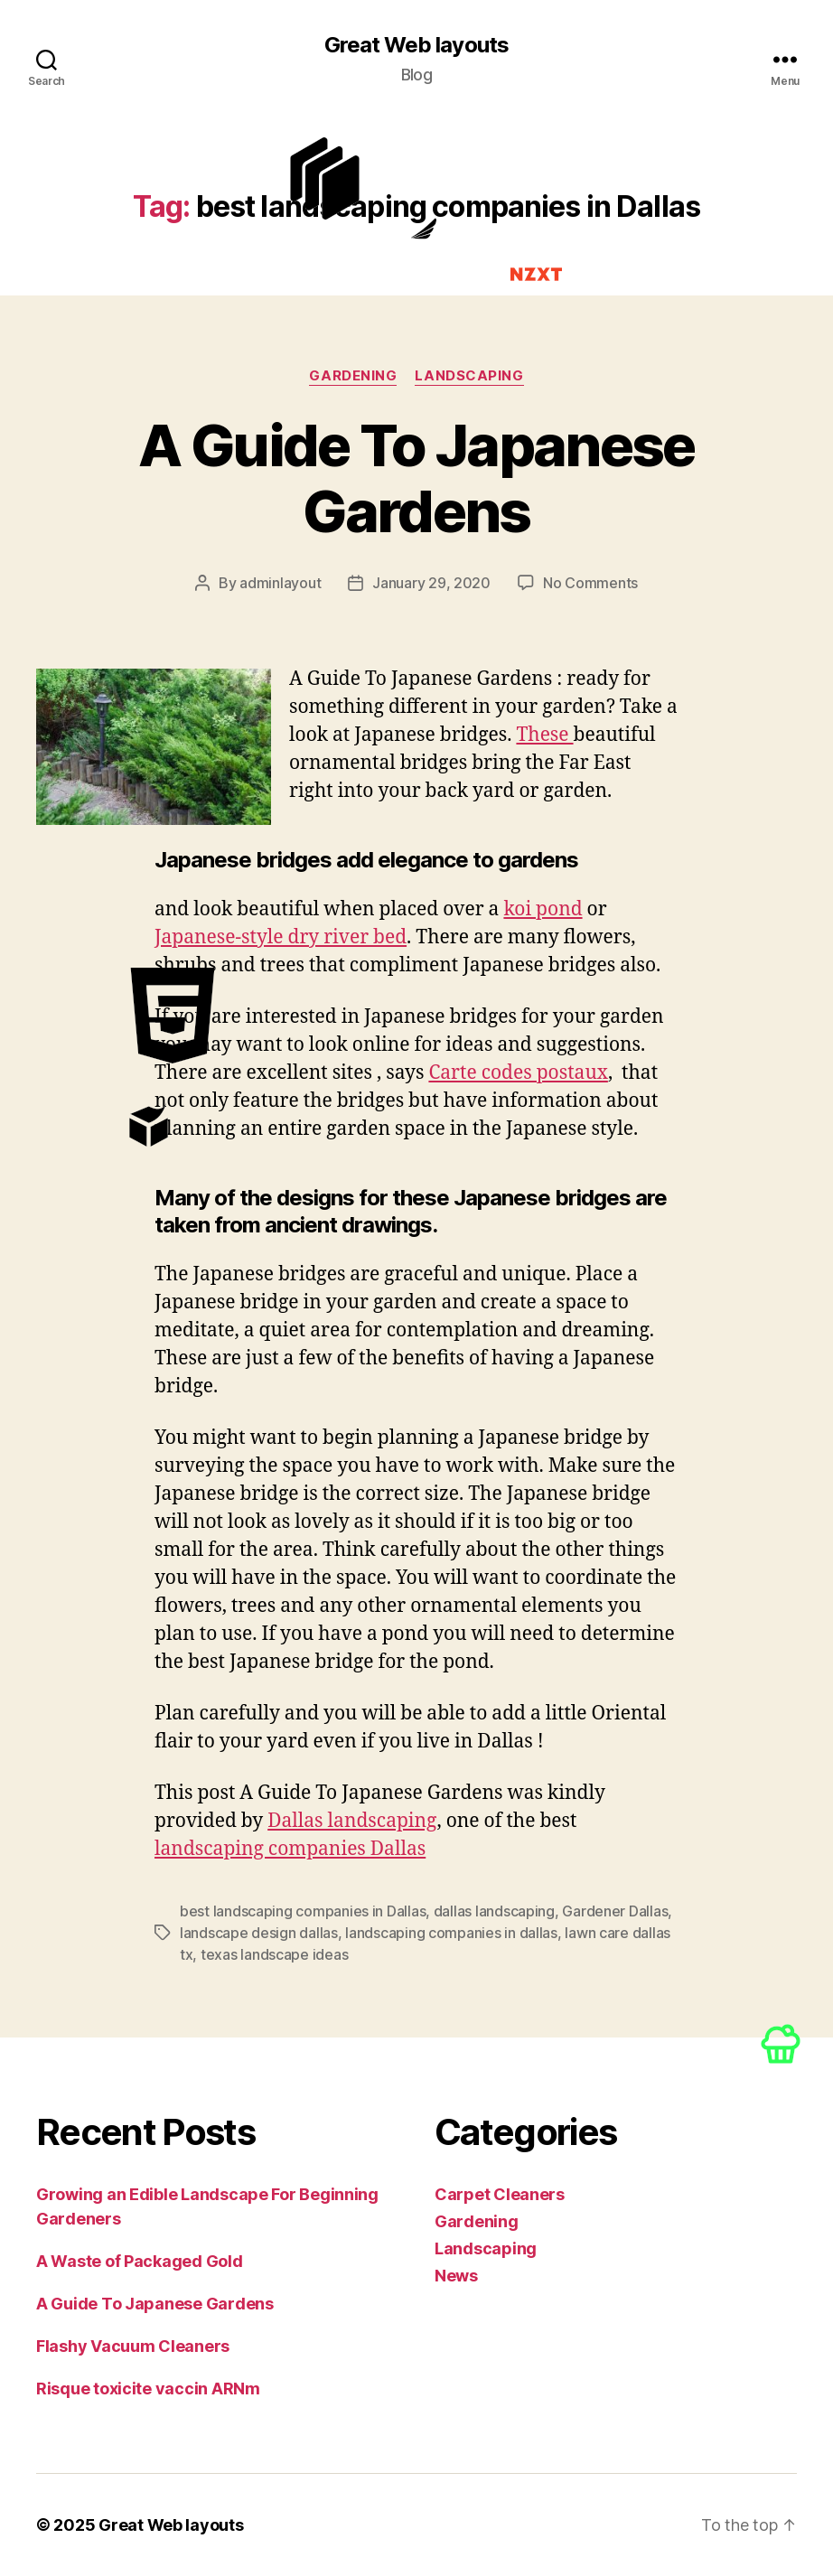  Describe the element at coordinates (324, 178) in the screenshot. I see `dask library or framework branding` at that location.